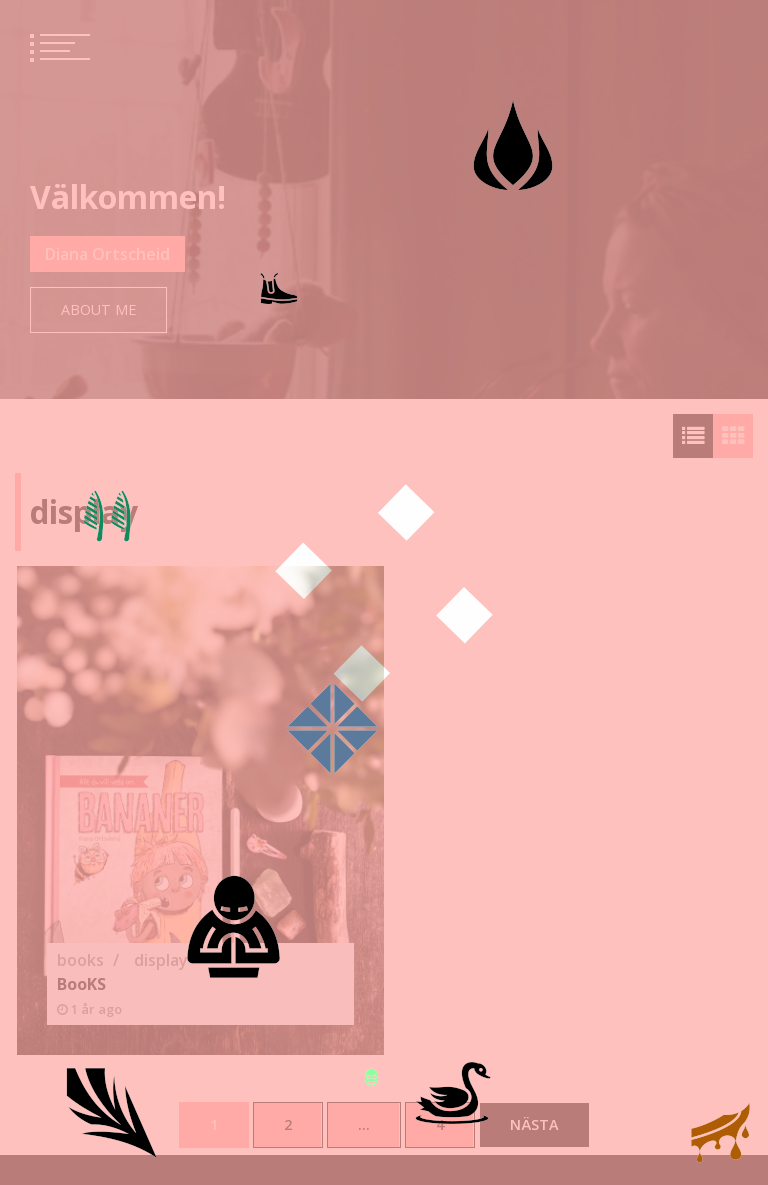 The height and width of the screenshot is (1185, 768). Describe the element at coordinates (453, 1095) in the screenshot. I see `decorative swan icon for nature or wildlife themed games` at that location.